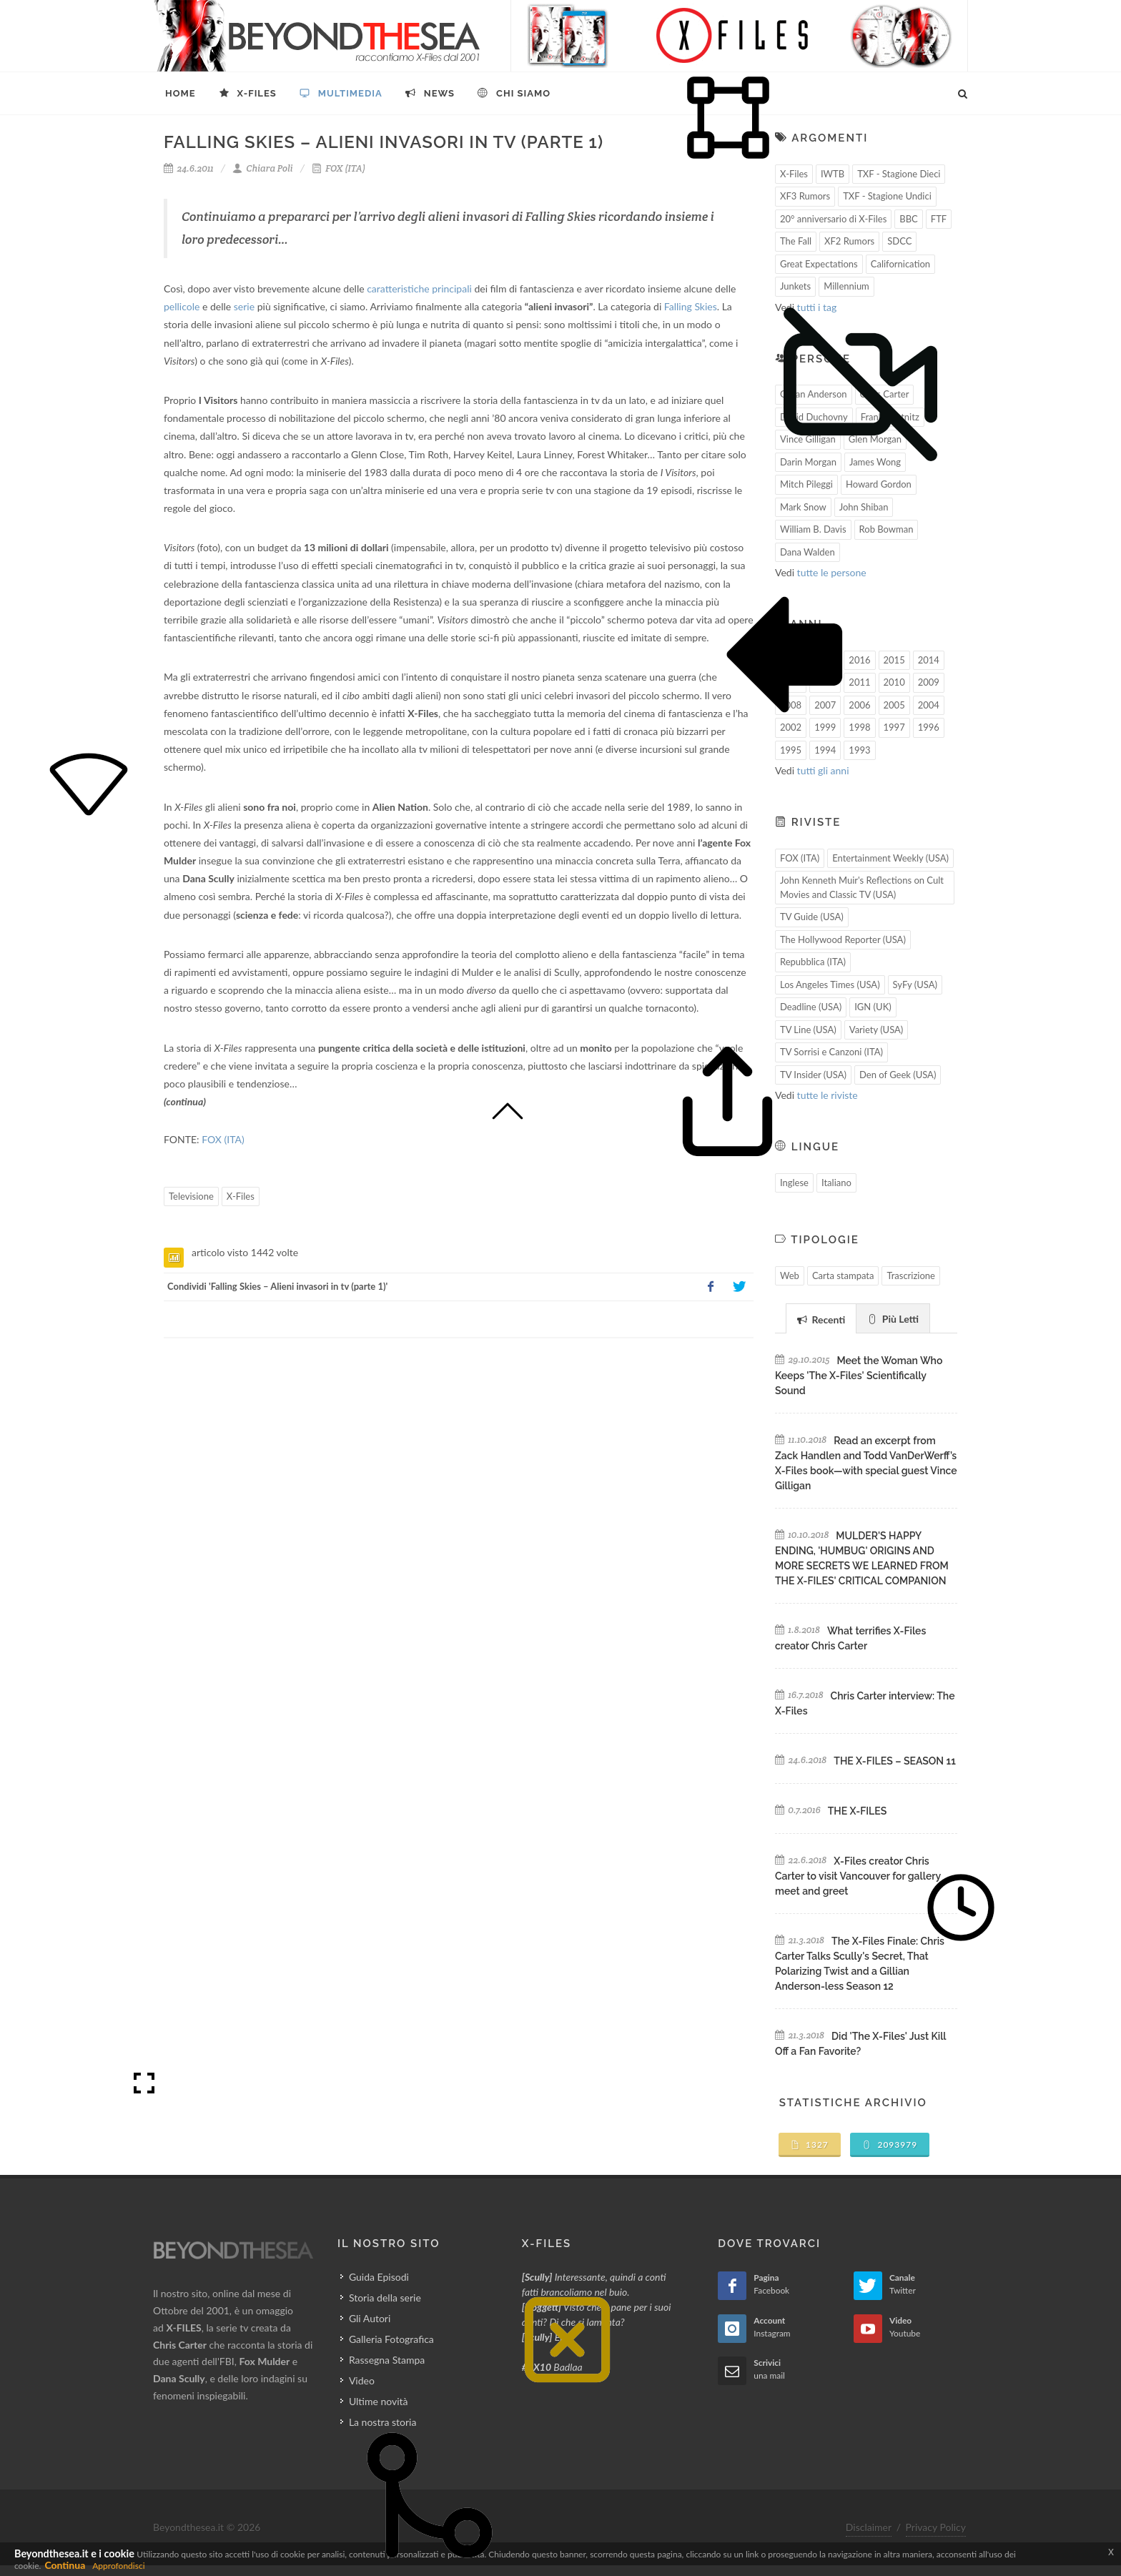  Describe the element at coordinates (961, 1908) in the screenshot. I see `view time or clock settings` at that location.